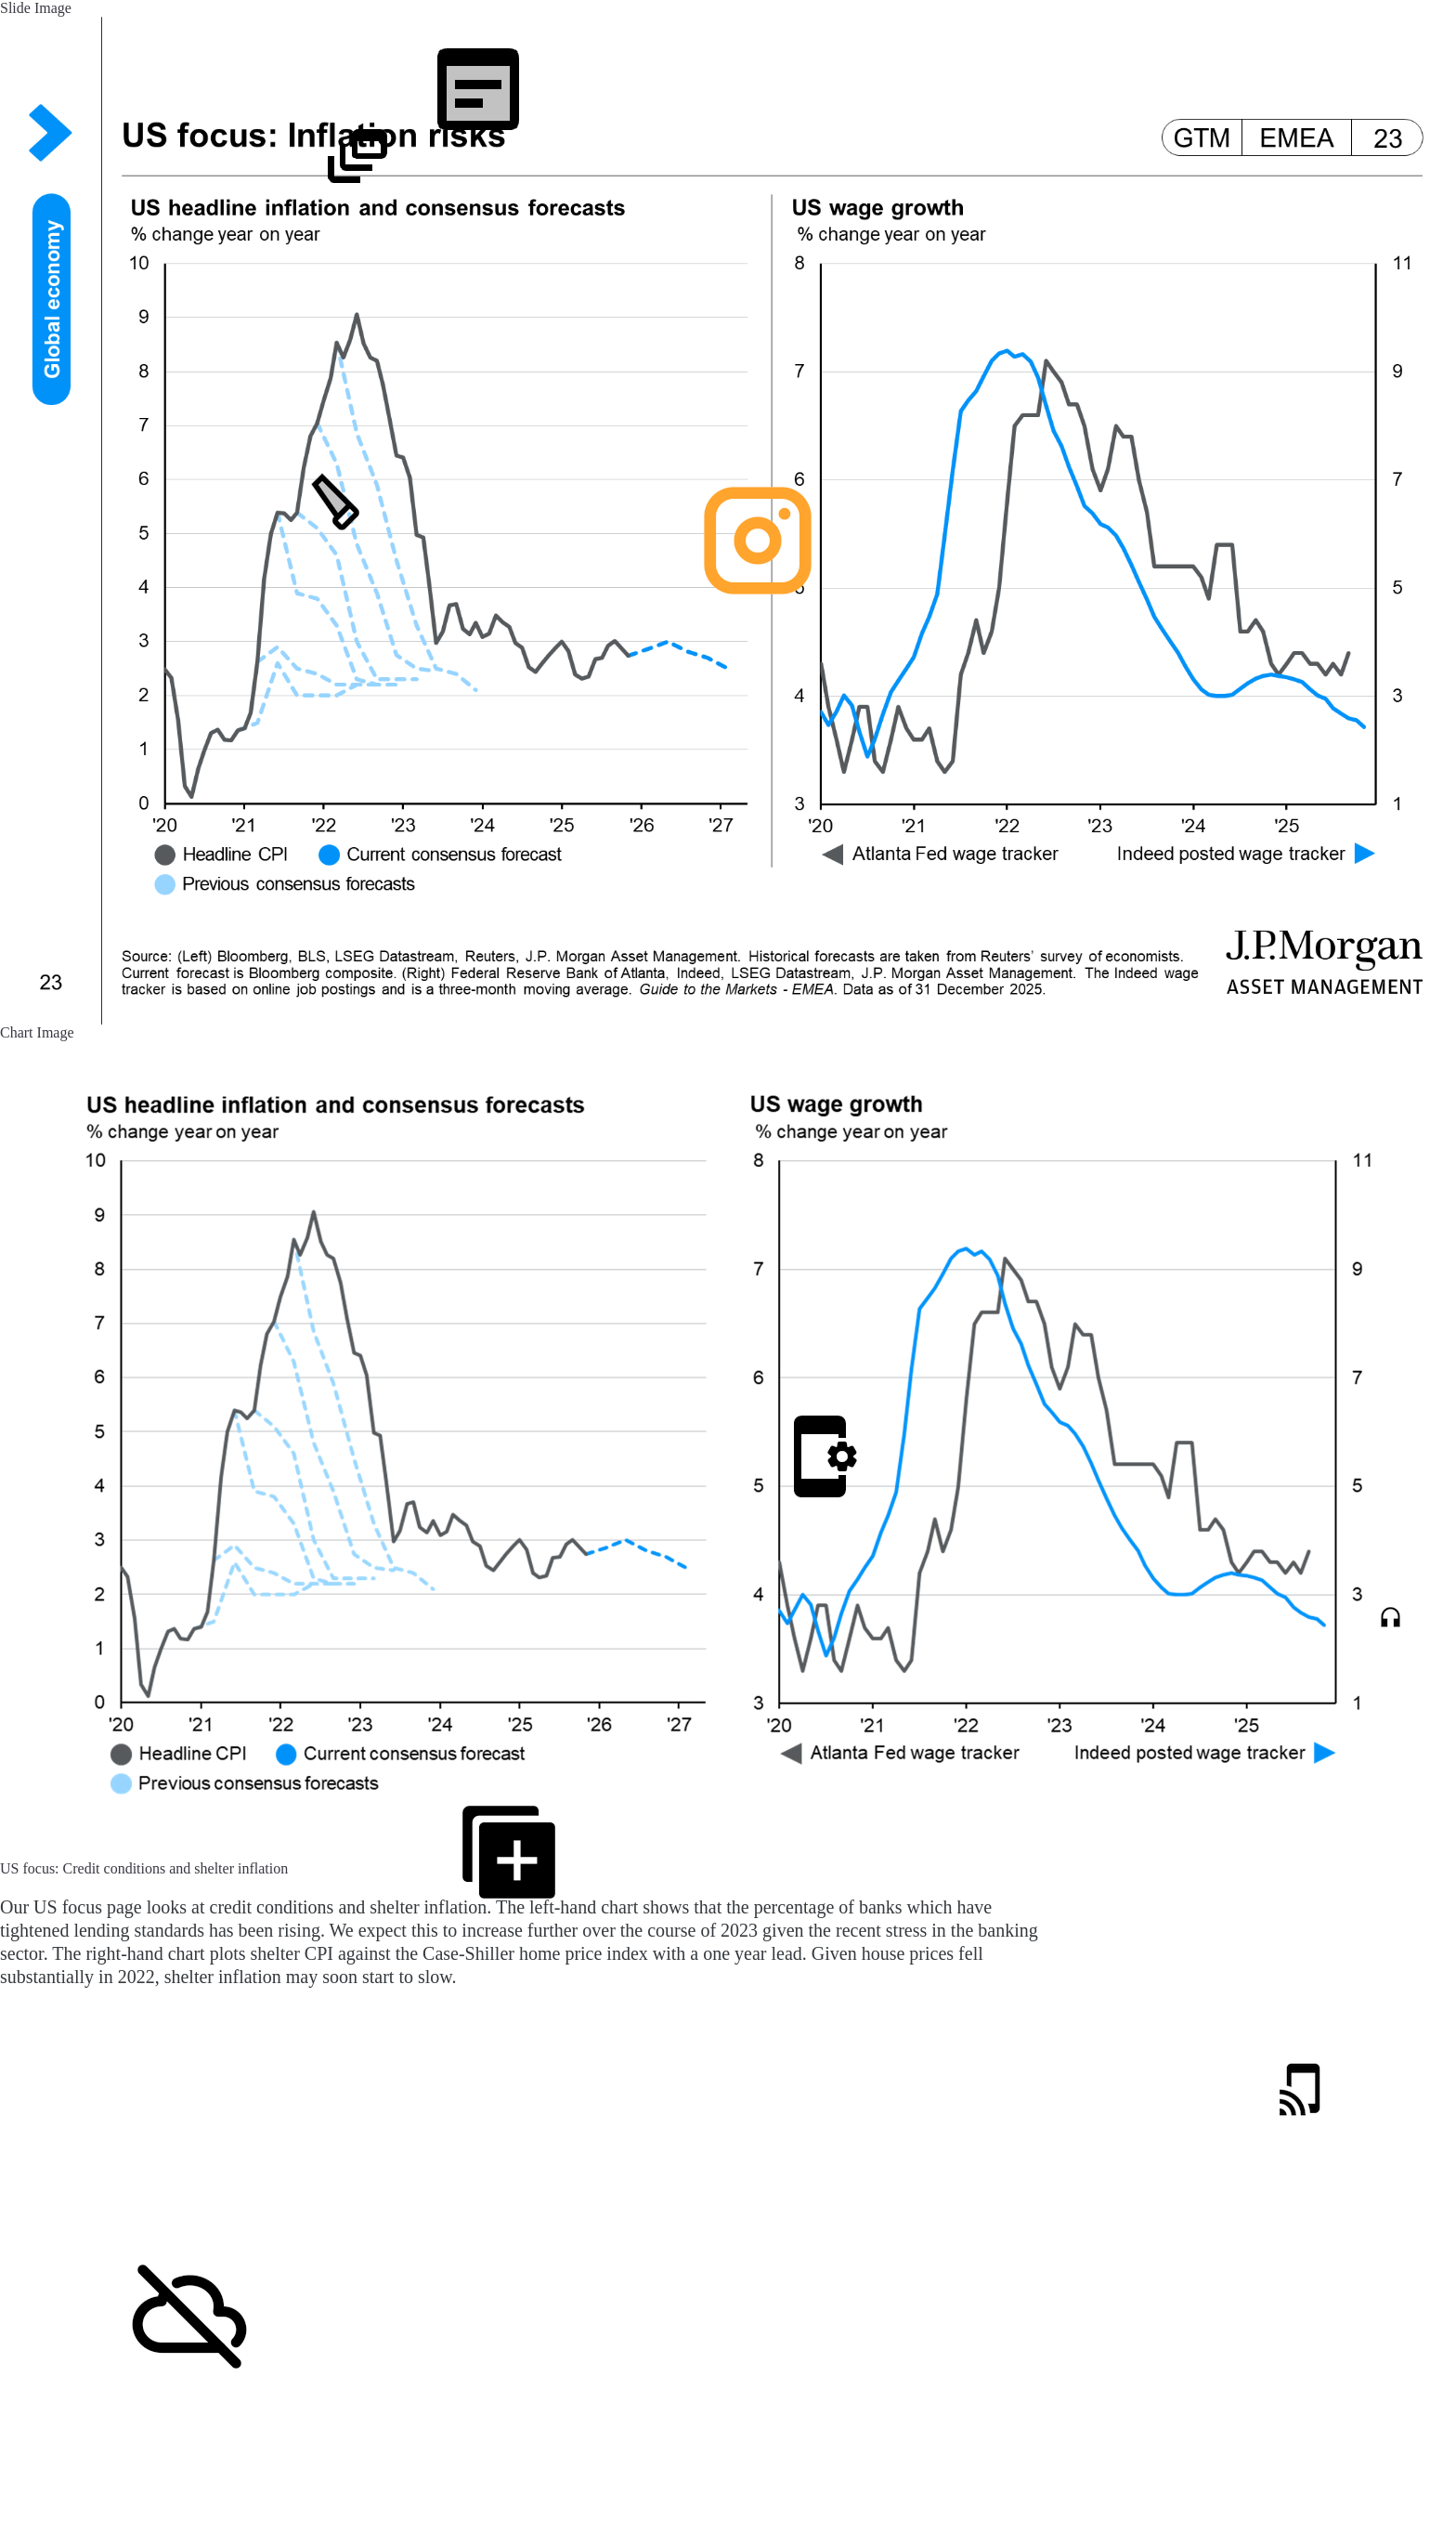 The width and height of the screenshot is (1456, 2546). Describe the element at coordinates (509, 1852) in the screenshot. I see `duplicate or copy an item` at that location.